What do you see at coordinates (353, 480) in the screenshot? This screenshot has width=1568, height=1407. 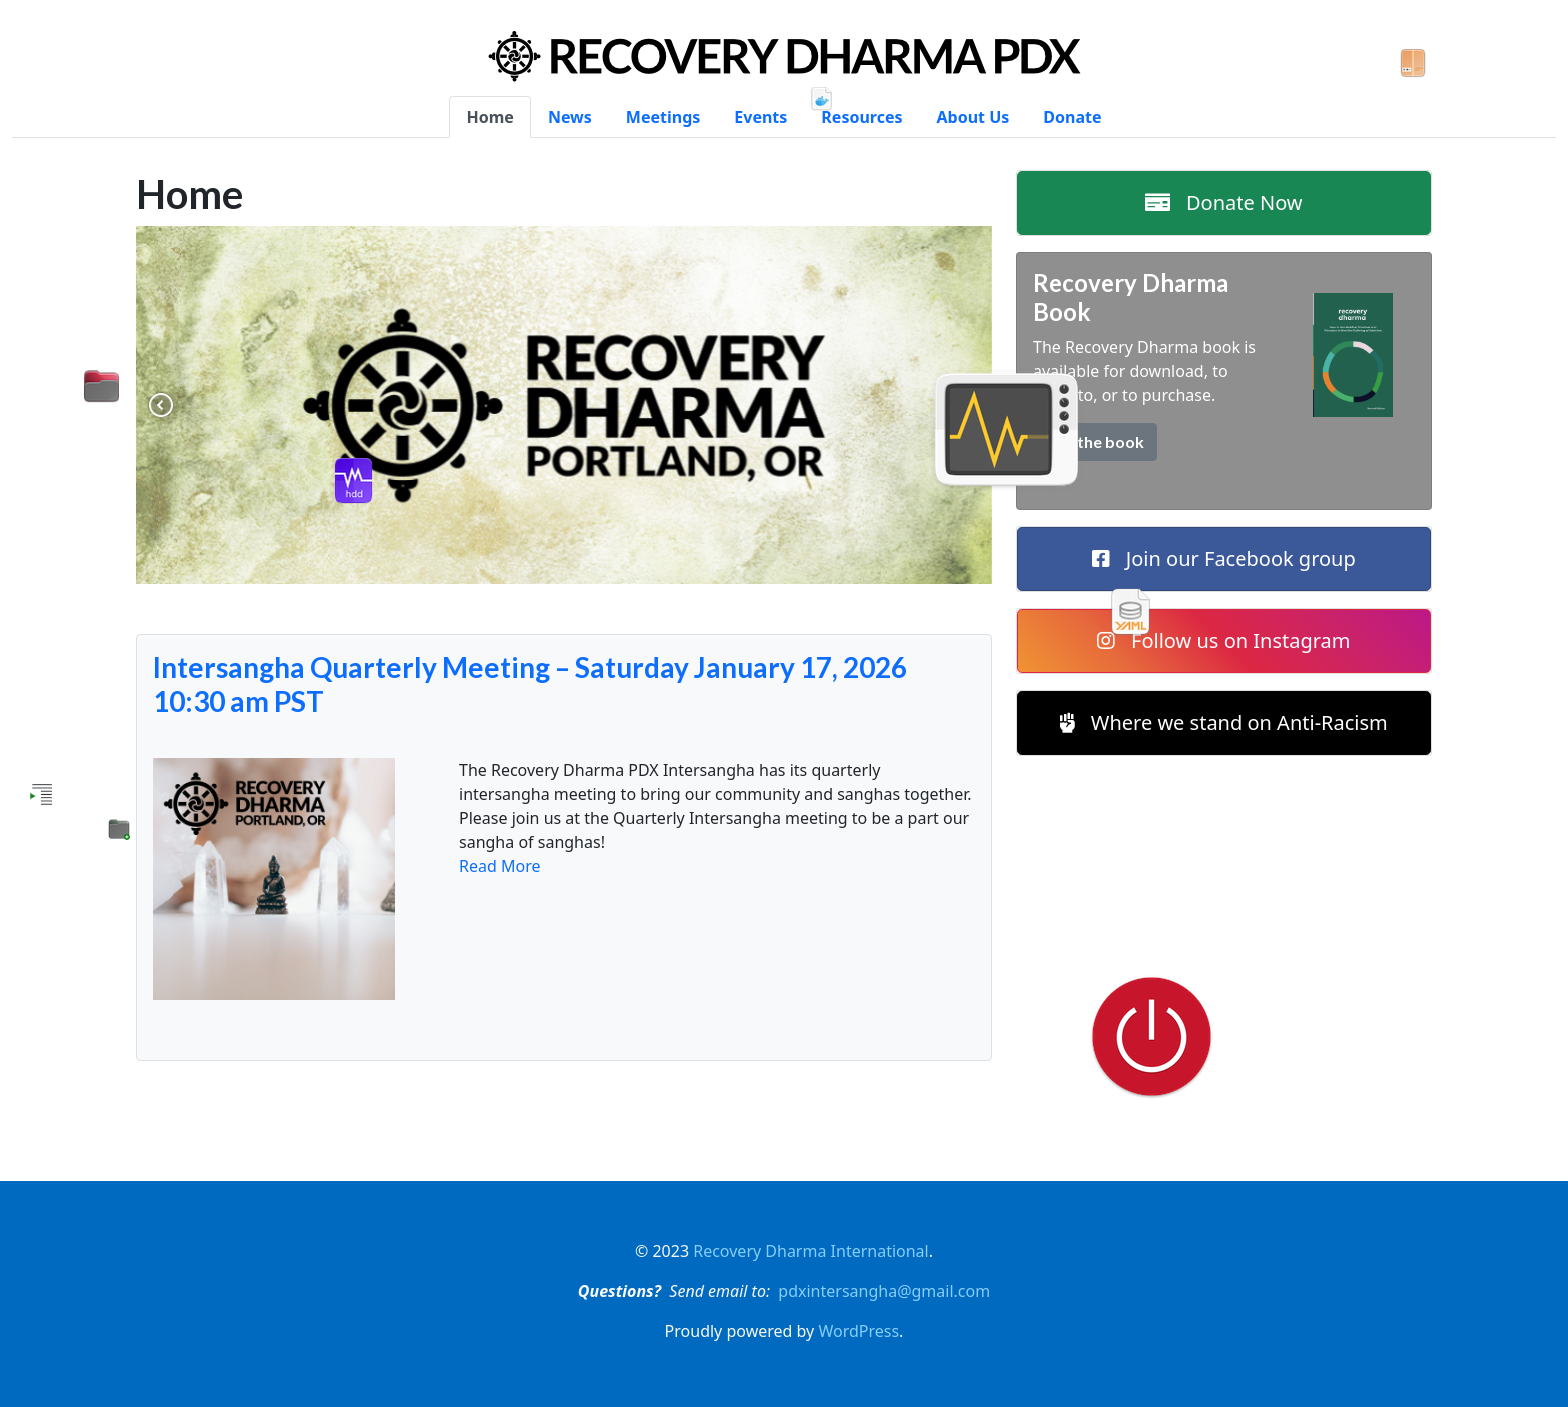 I see `virtualbox hard disk drive file` at bounding box center [353, 480].